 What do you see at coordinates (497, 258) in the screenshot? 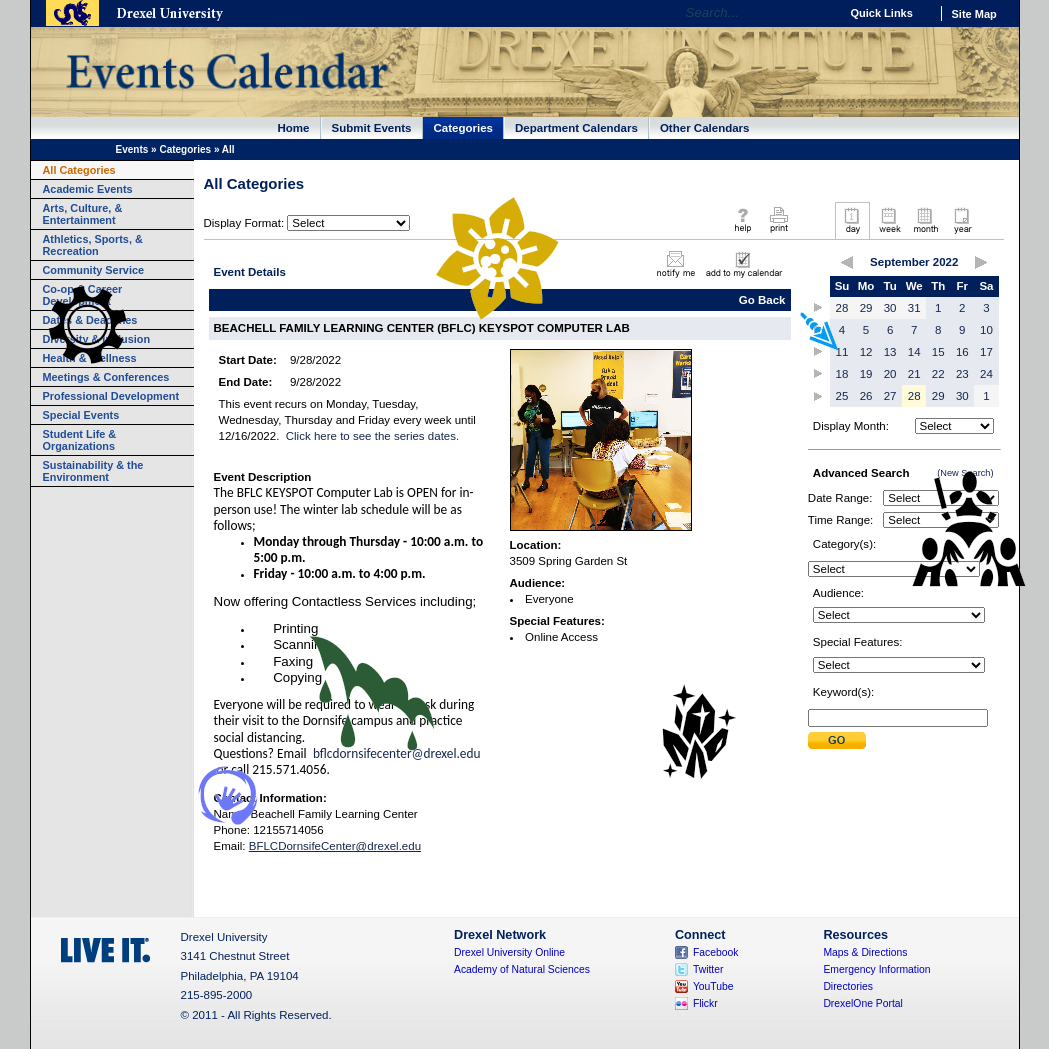
I see `decorative flower element for game UI` at bounding box center [497, 258].